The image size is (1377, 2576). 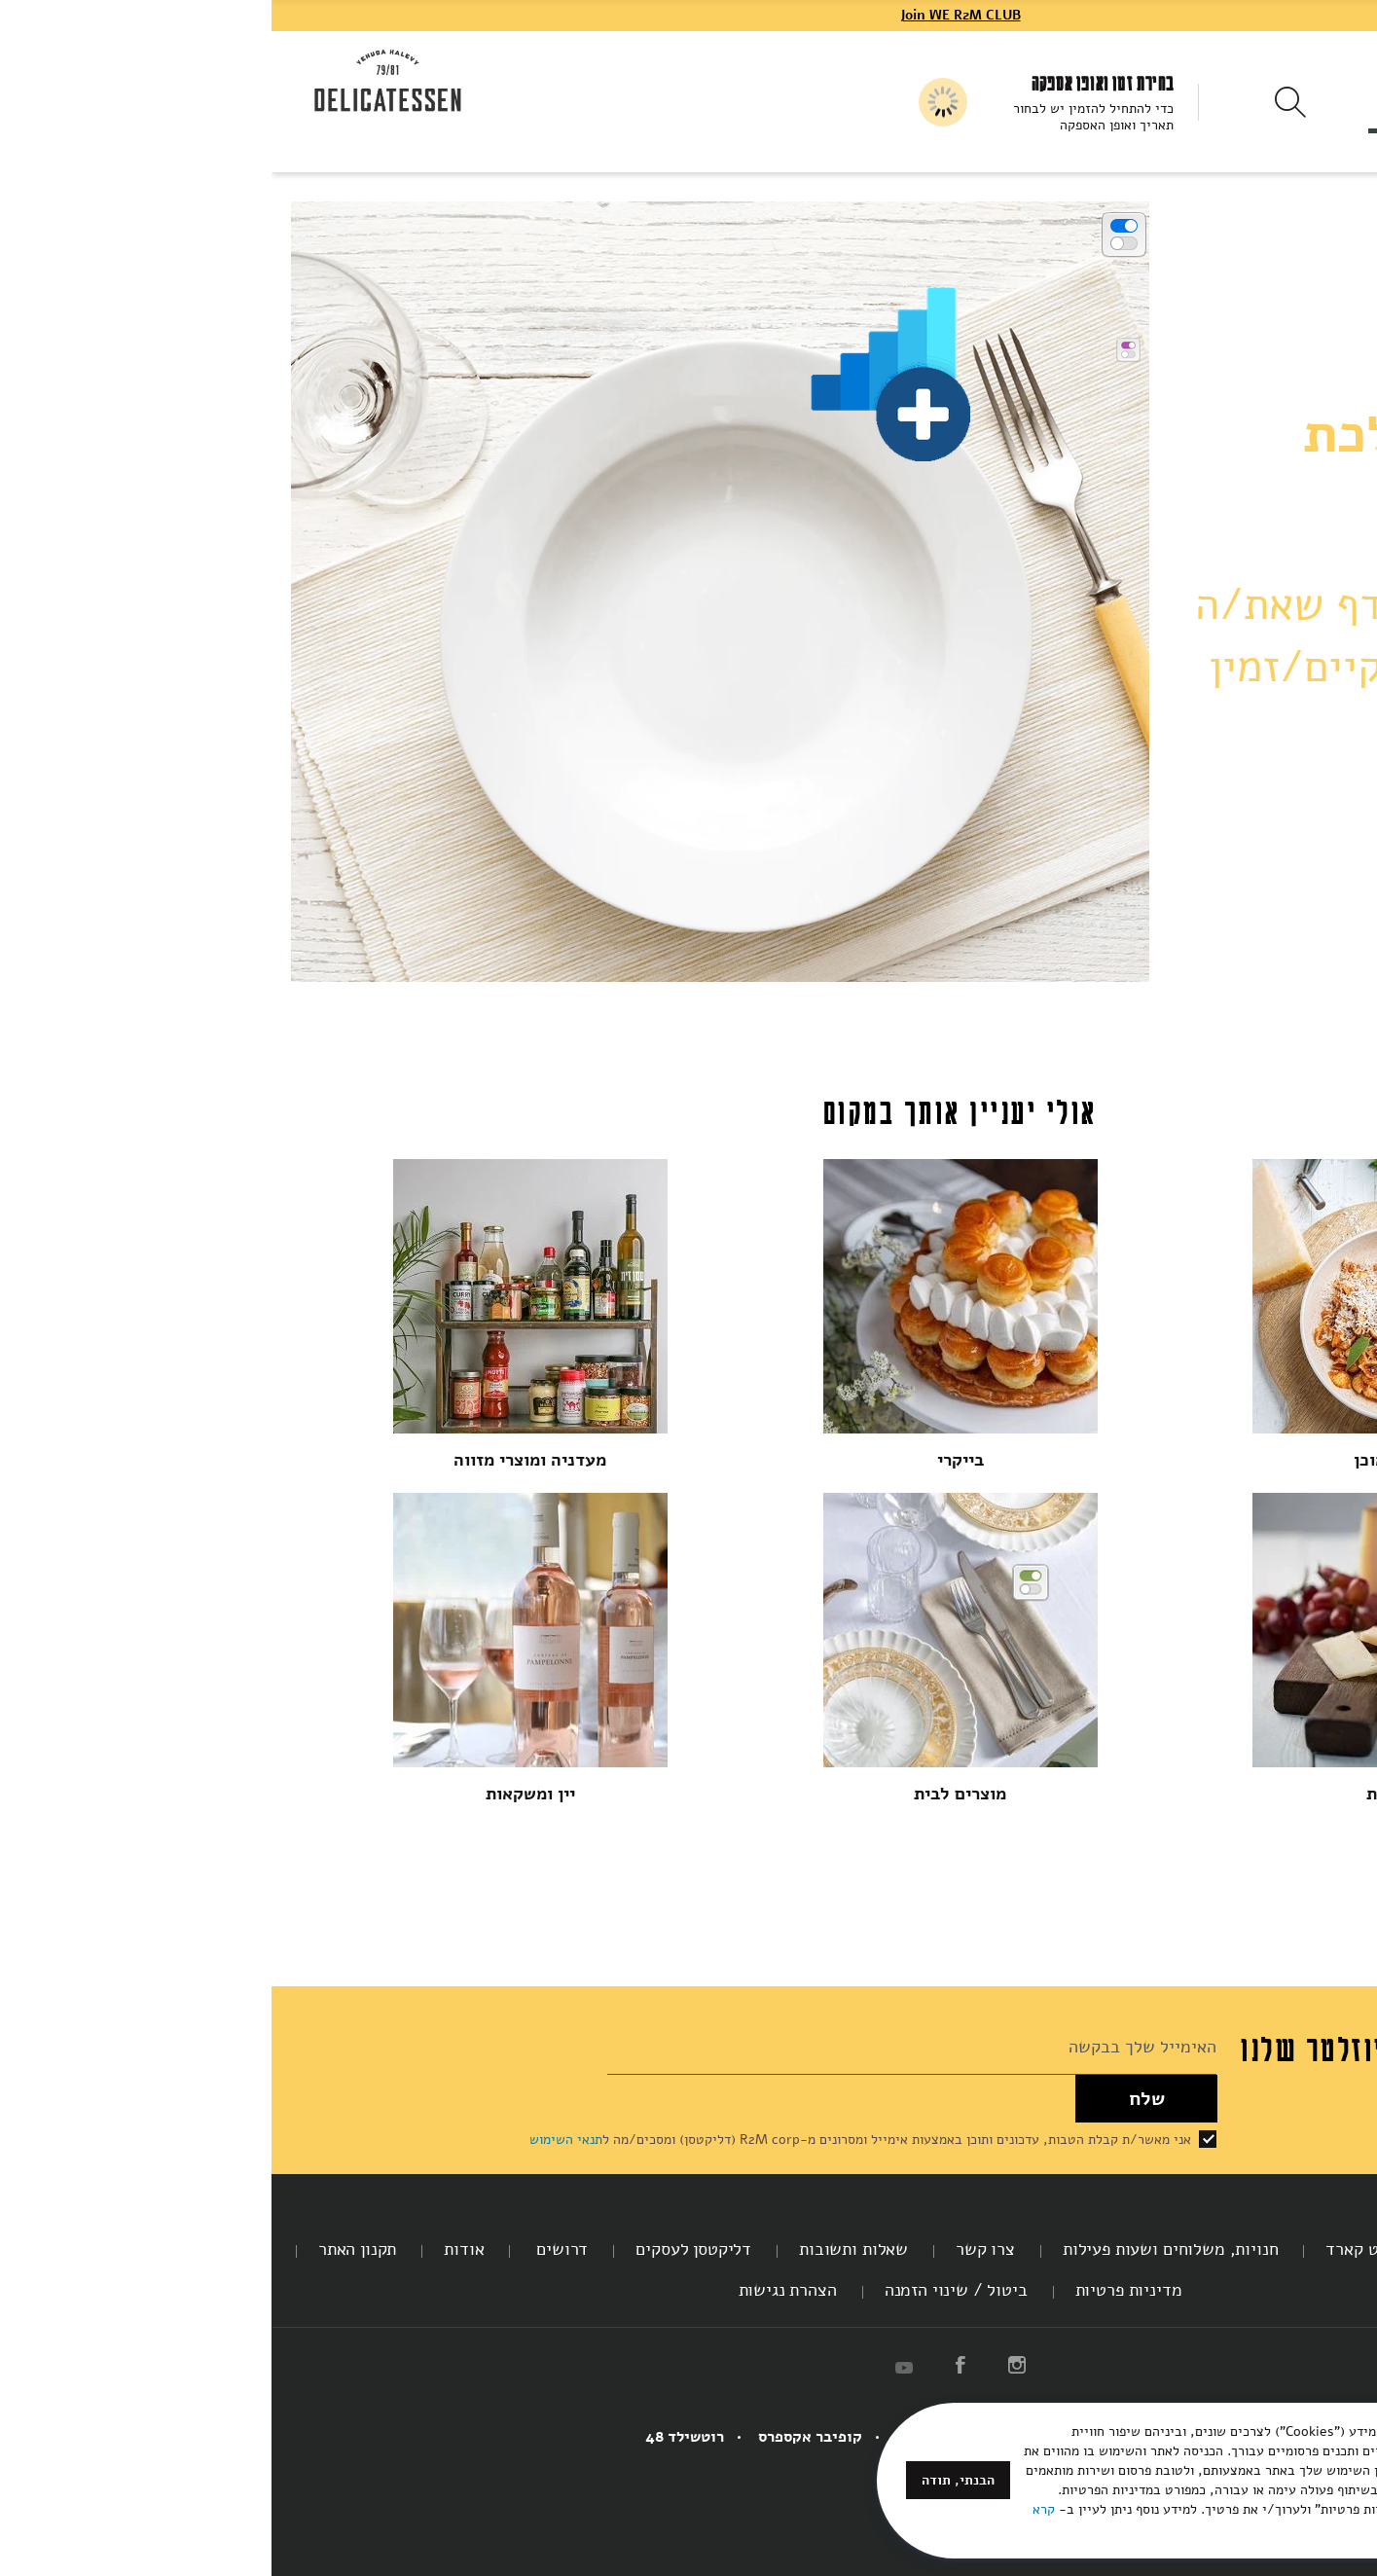 What do you see at coordinates (1031, 1582) in the screenshot?
I see `open gnome tweaks to customize system settings` at bounding box center [1031, 1582].